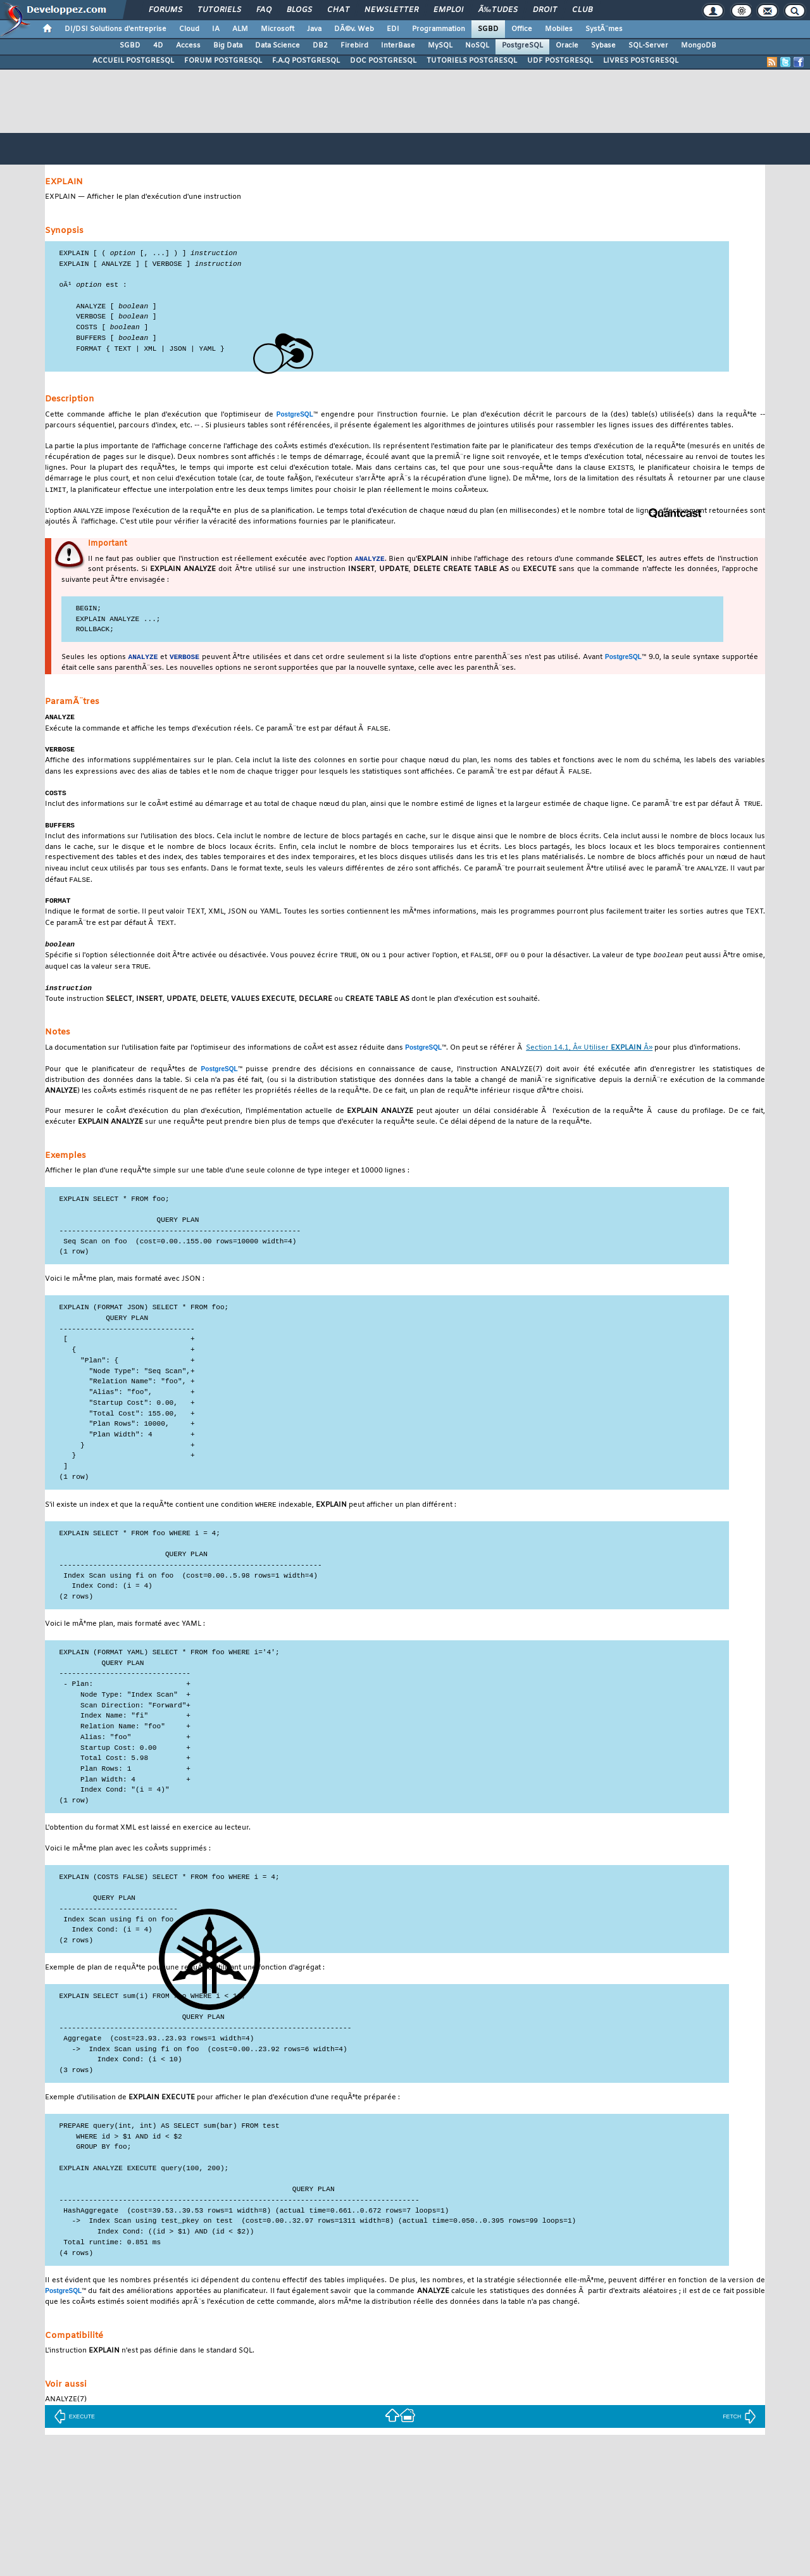  I want to click on yamaha corporation logo, so click(209, 1959).